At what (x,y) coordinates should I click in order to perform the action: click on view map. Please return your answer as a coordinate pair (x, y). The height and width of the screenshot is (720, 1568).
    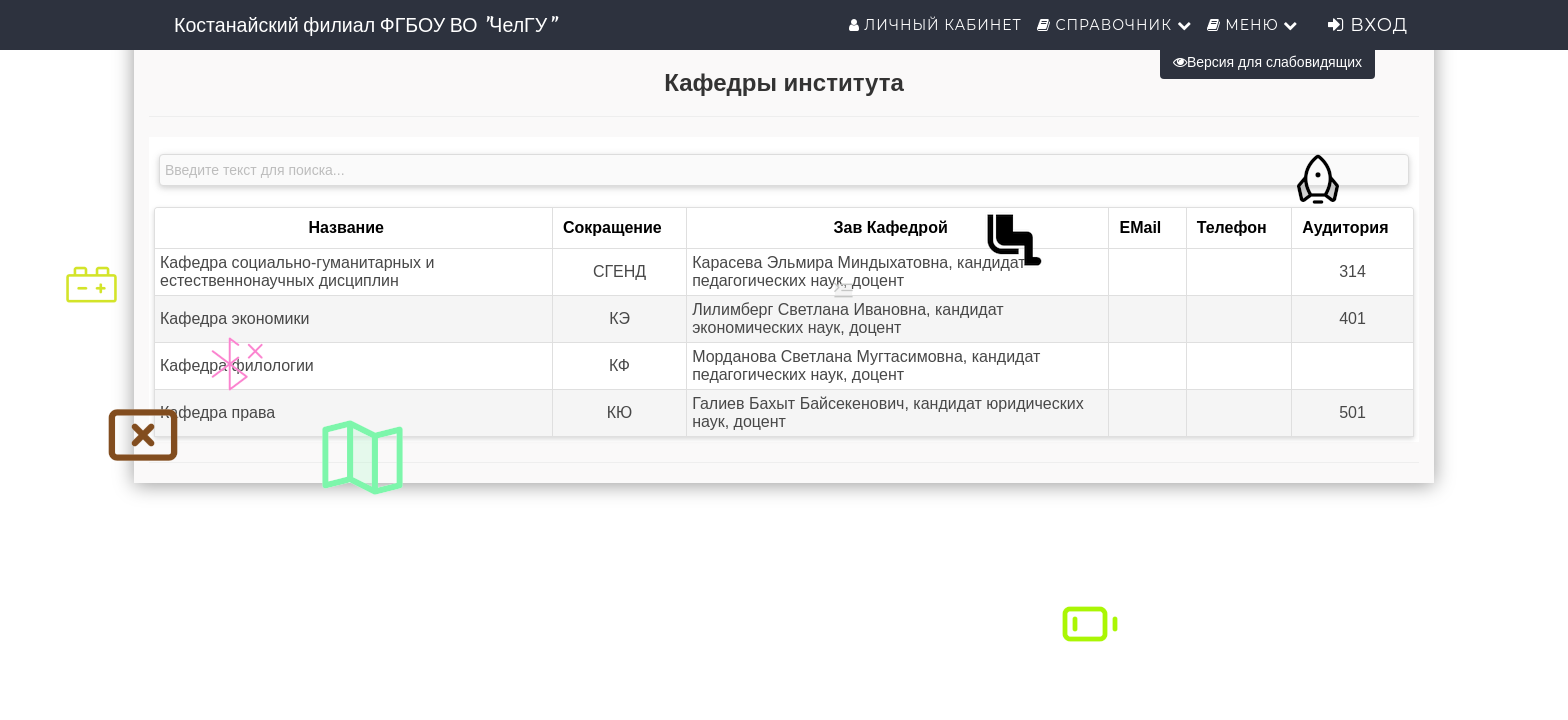
    Looking at the image, I should click on (362, 457).